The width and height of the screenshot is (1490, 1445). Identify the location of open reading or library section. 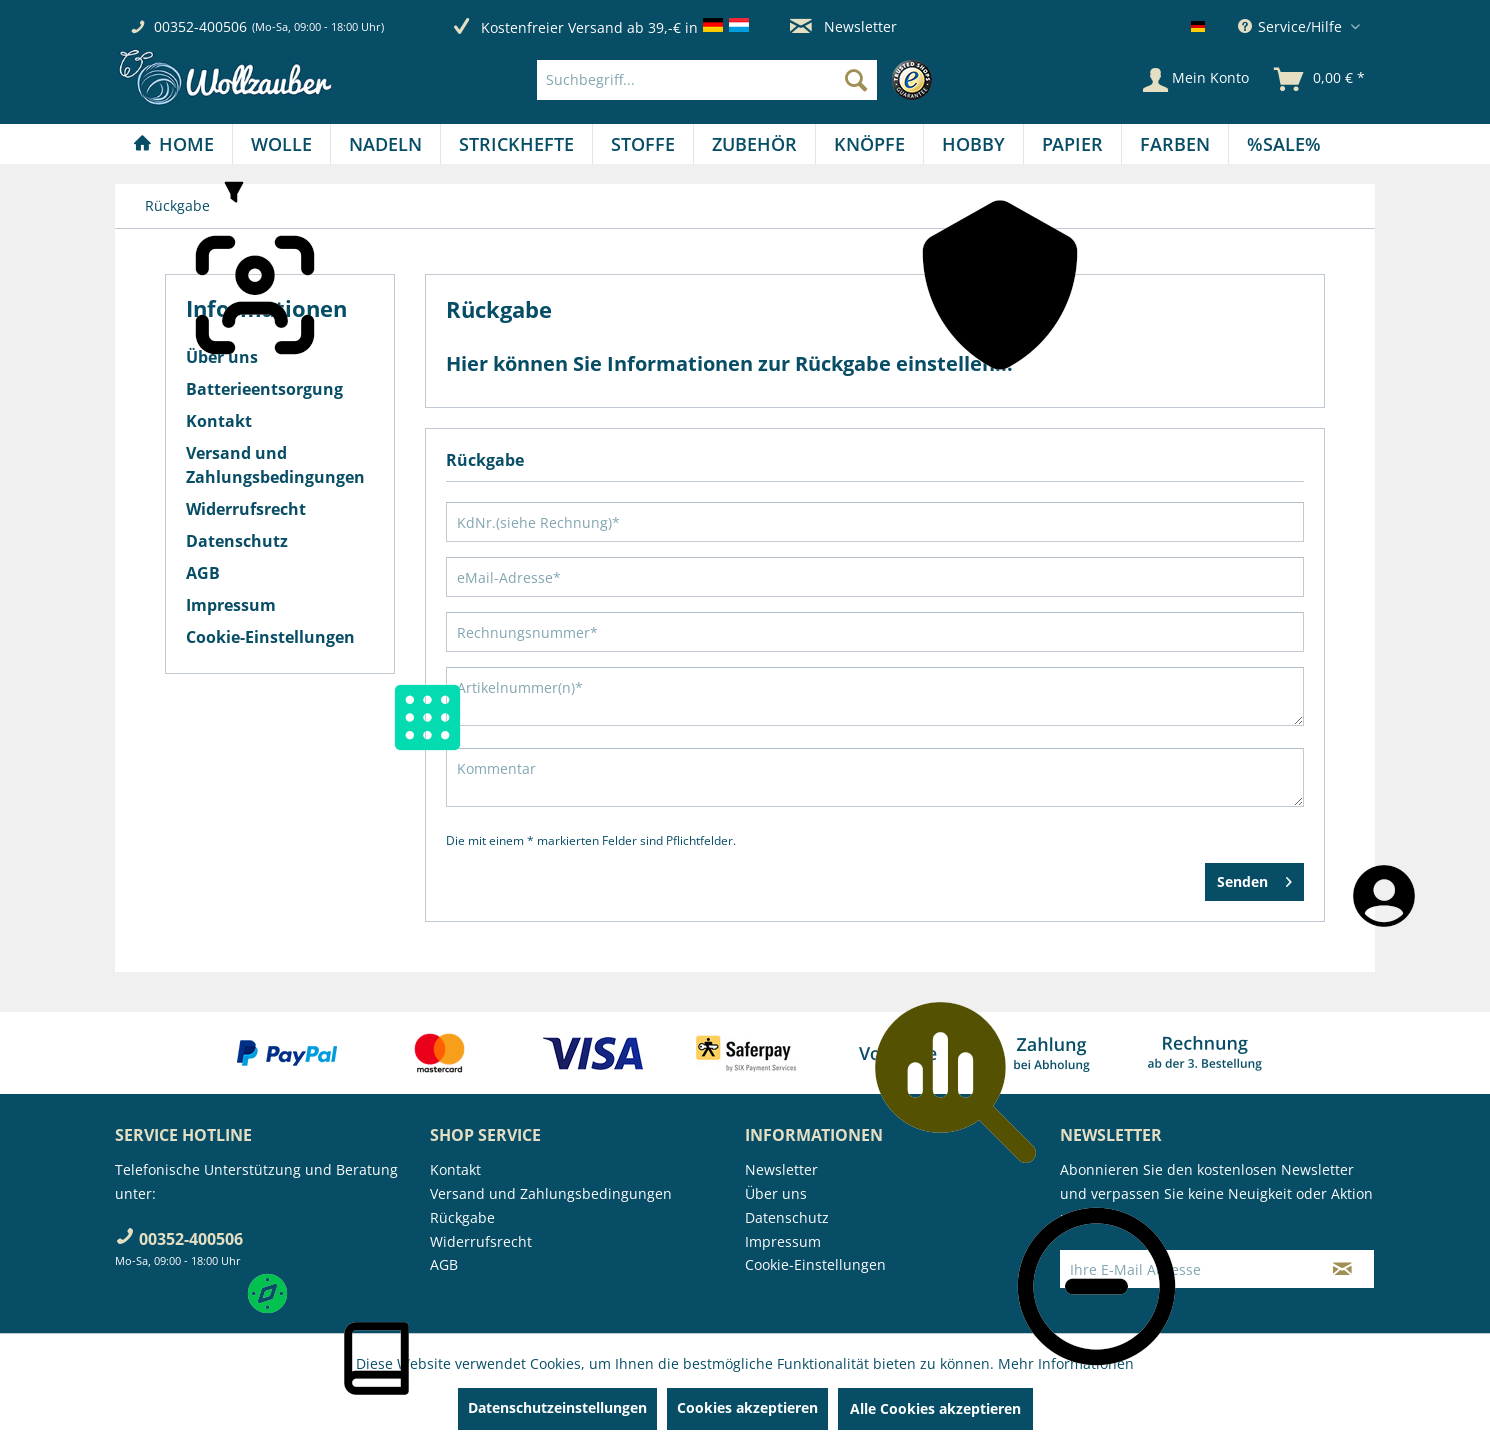
(376, 1358).